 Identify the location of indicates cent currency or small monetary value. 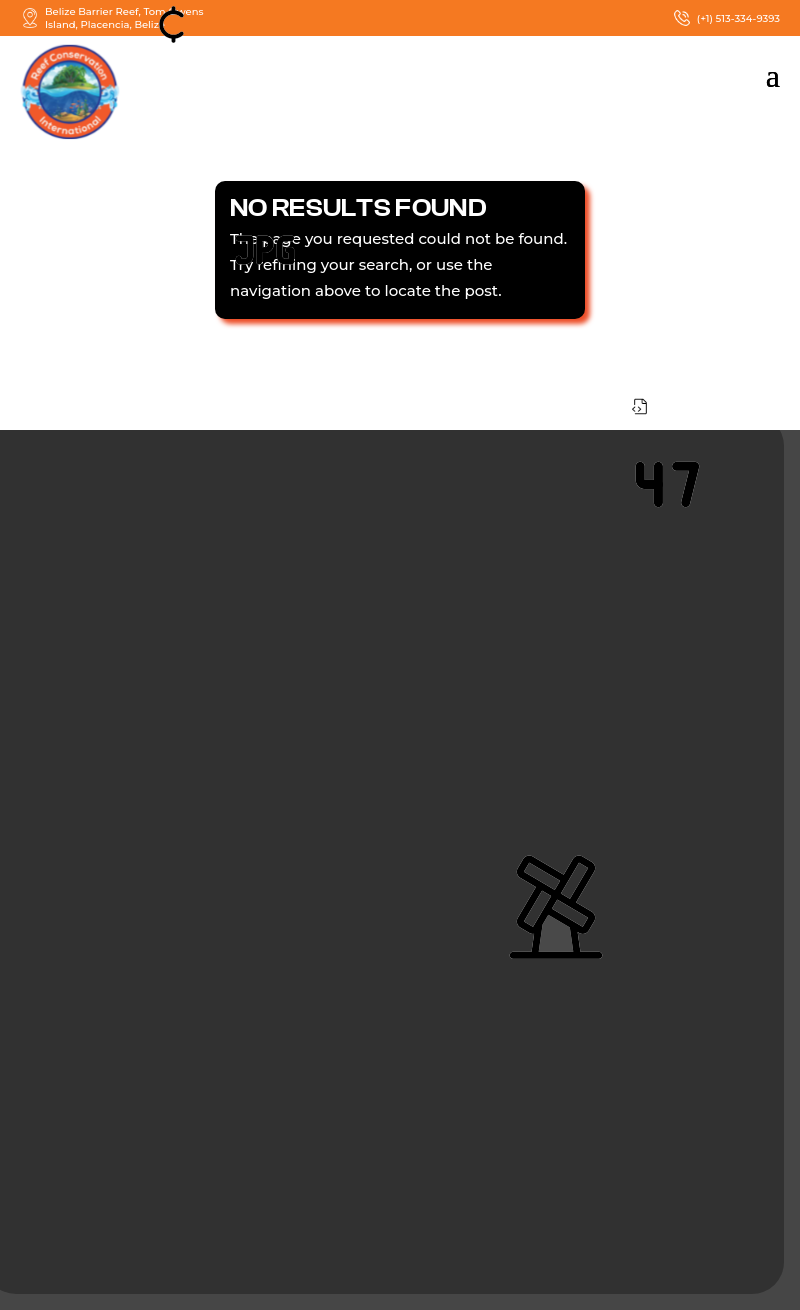
(173, 24).